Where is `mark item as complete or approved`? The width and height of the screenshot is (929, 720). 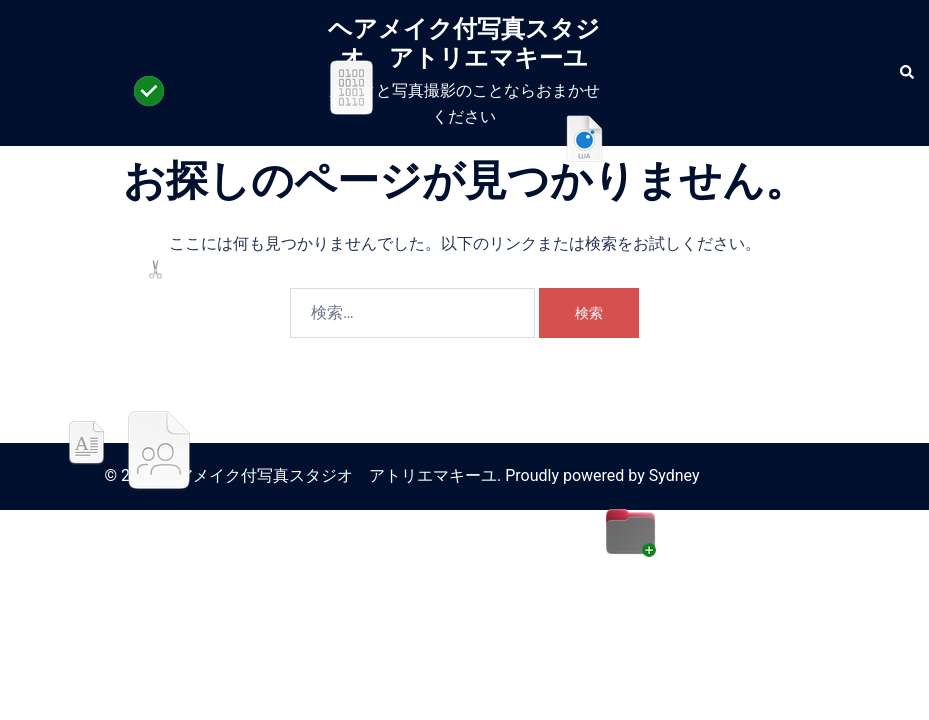
mark item as complete or approved is located at coordinates (149, 91).